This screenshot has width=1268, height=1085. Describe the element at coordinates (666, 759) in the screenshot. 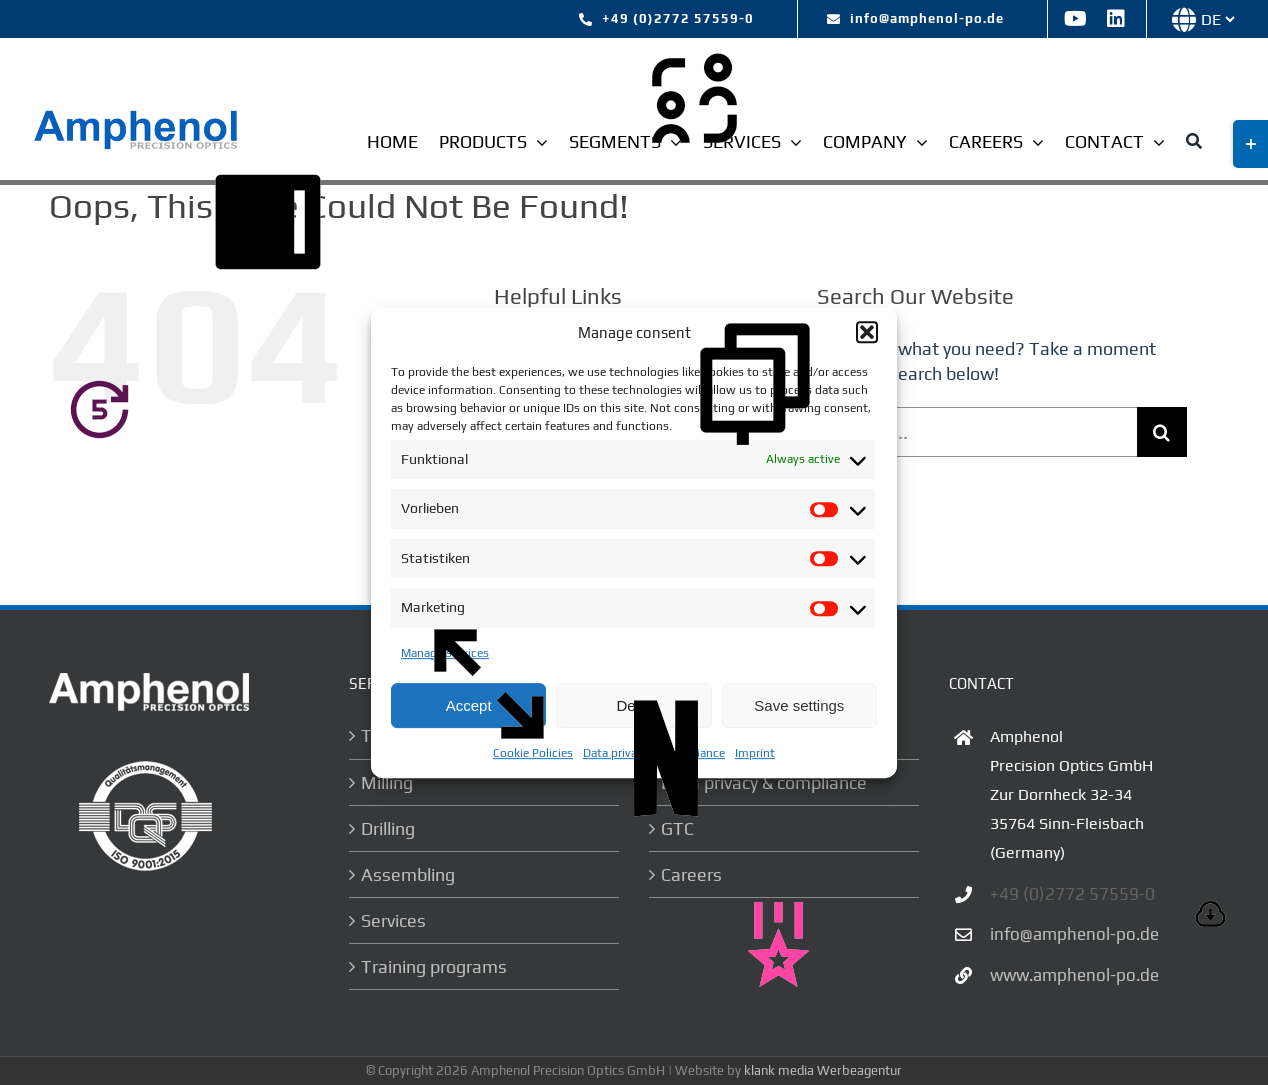

I see `open the Netflix app` at that location.